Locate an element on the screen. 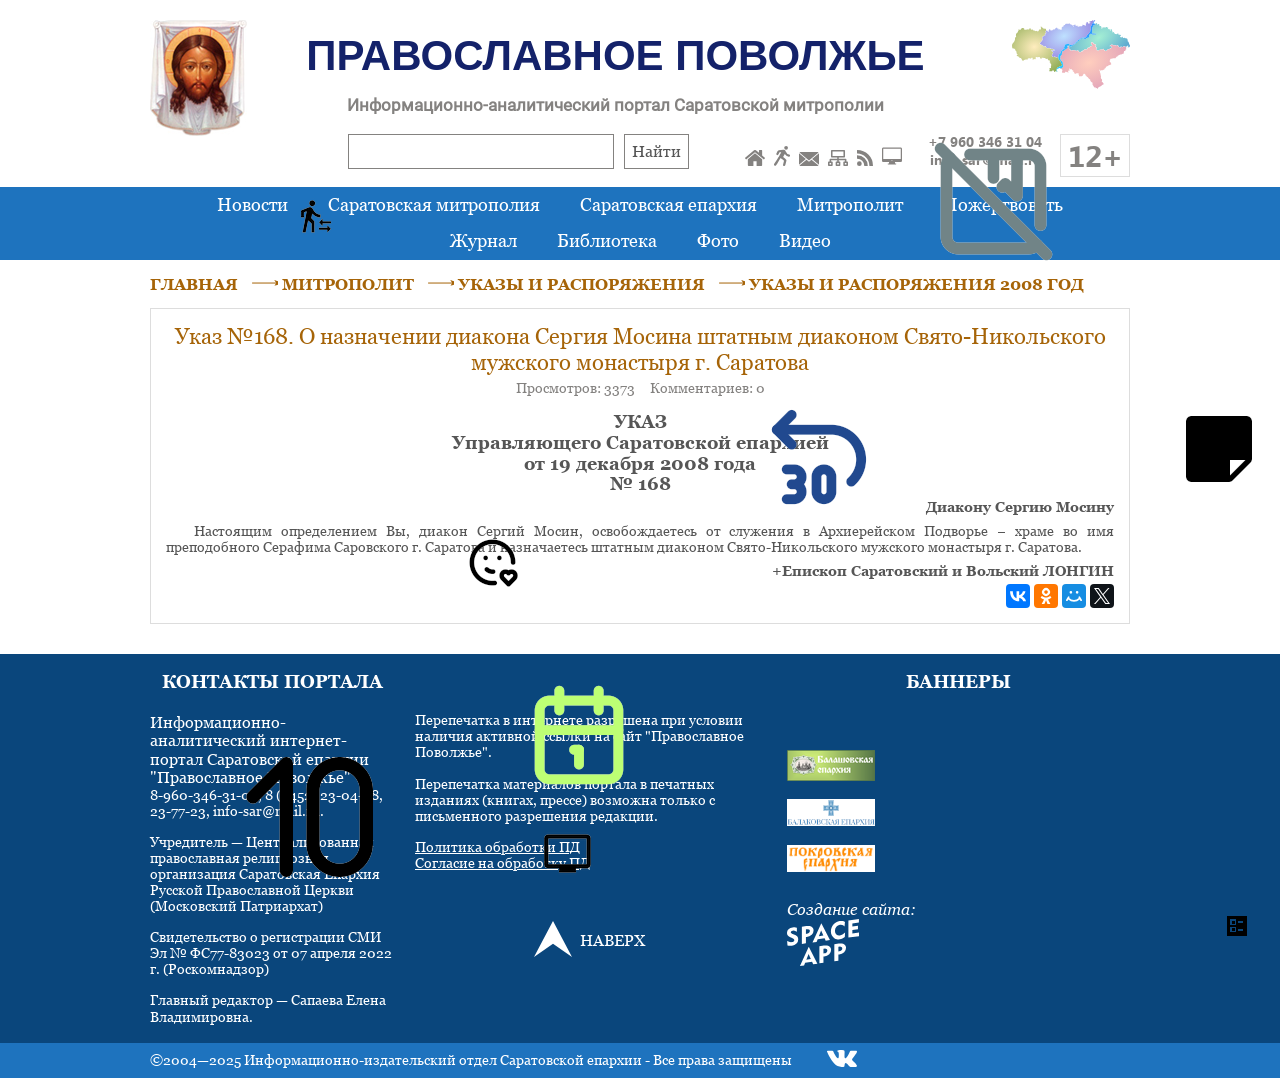 The image size is (1280, 1078). skip back 30 seconds is located at coordinates (816, 459).